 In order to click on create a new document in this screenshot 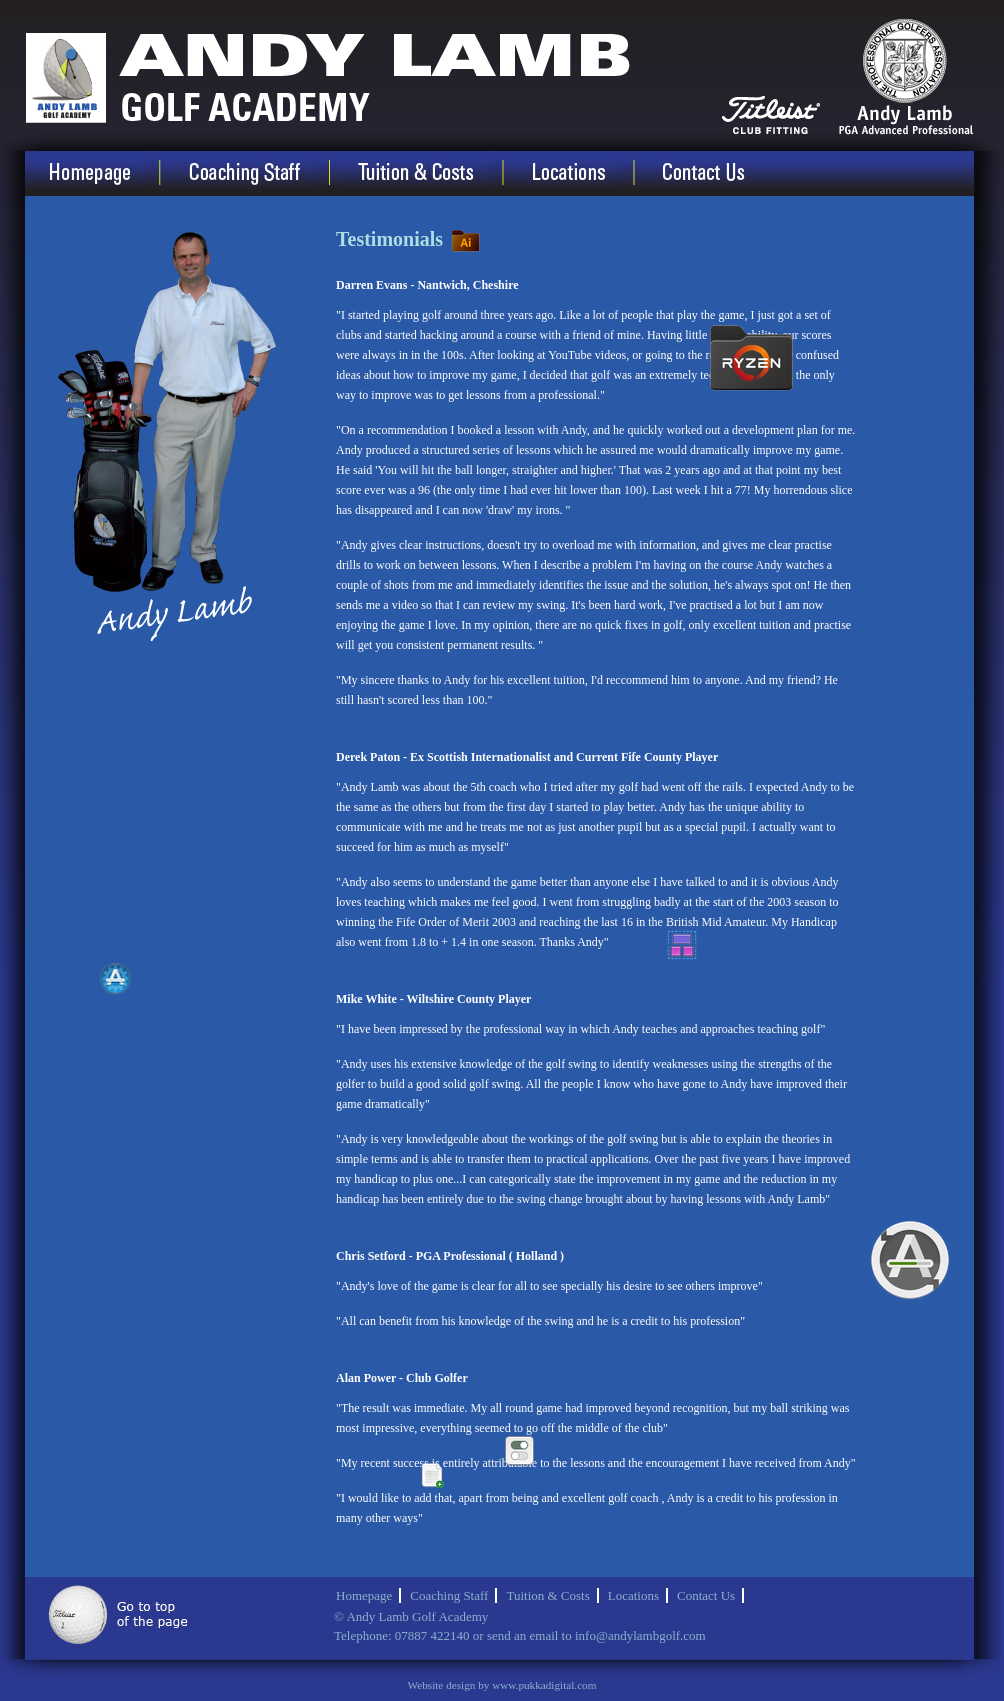, I will do `click(432, 1475)`.